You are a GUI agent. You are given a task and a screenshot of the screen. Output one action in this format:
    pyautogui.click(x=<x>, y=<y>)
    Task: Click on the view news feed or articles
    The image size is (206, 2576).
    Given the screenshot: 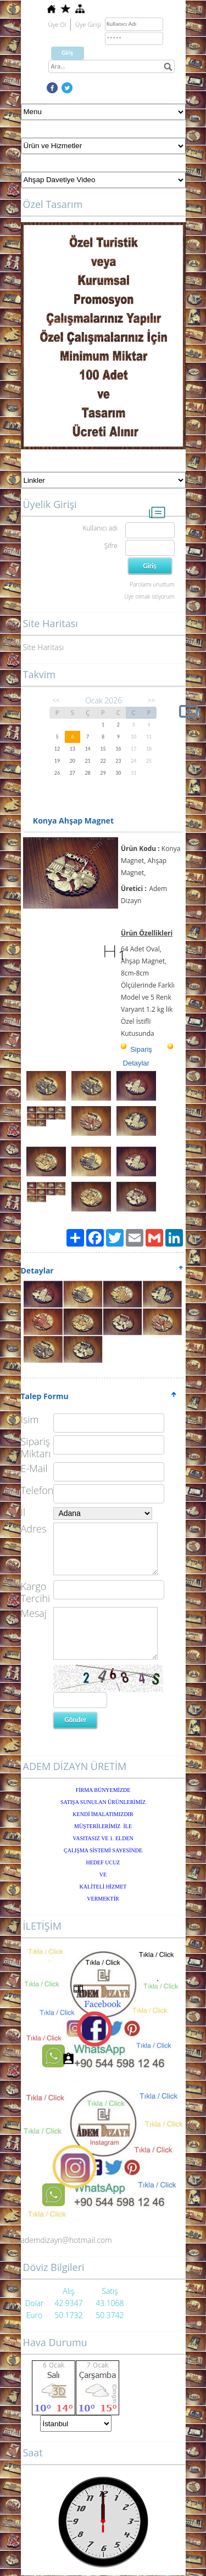 What is the action you would take?
    pyautogui.click(x=158, y=512)
    